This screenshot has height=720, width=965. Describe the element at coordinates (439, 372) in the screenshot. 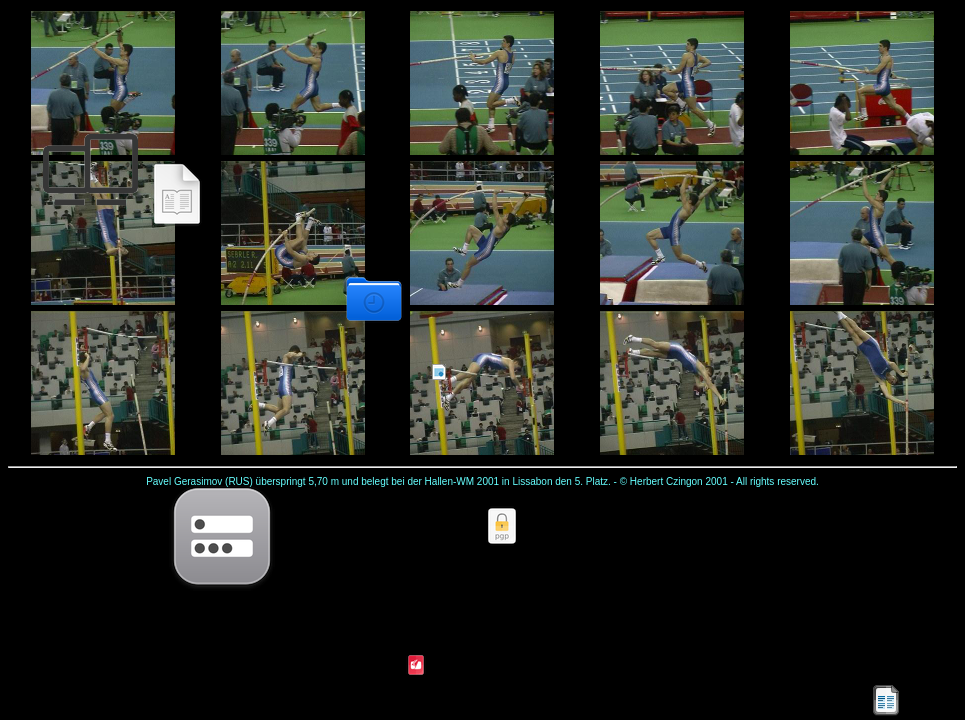

I see `a libreoffice web document file` at that location.